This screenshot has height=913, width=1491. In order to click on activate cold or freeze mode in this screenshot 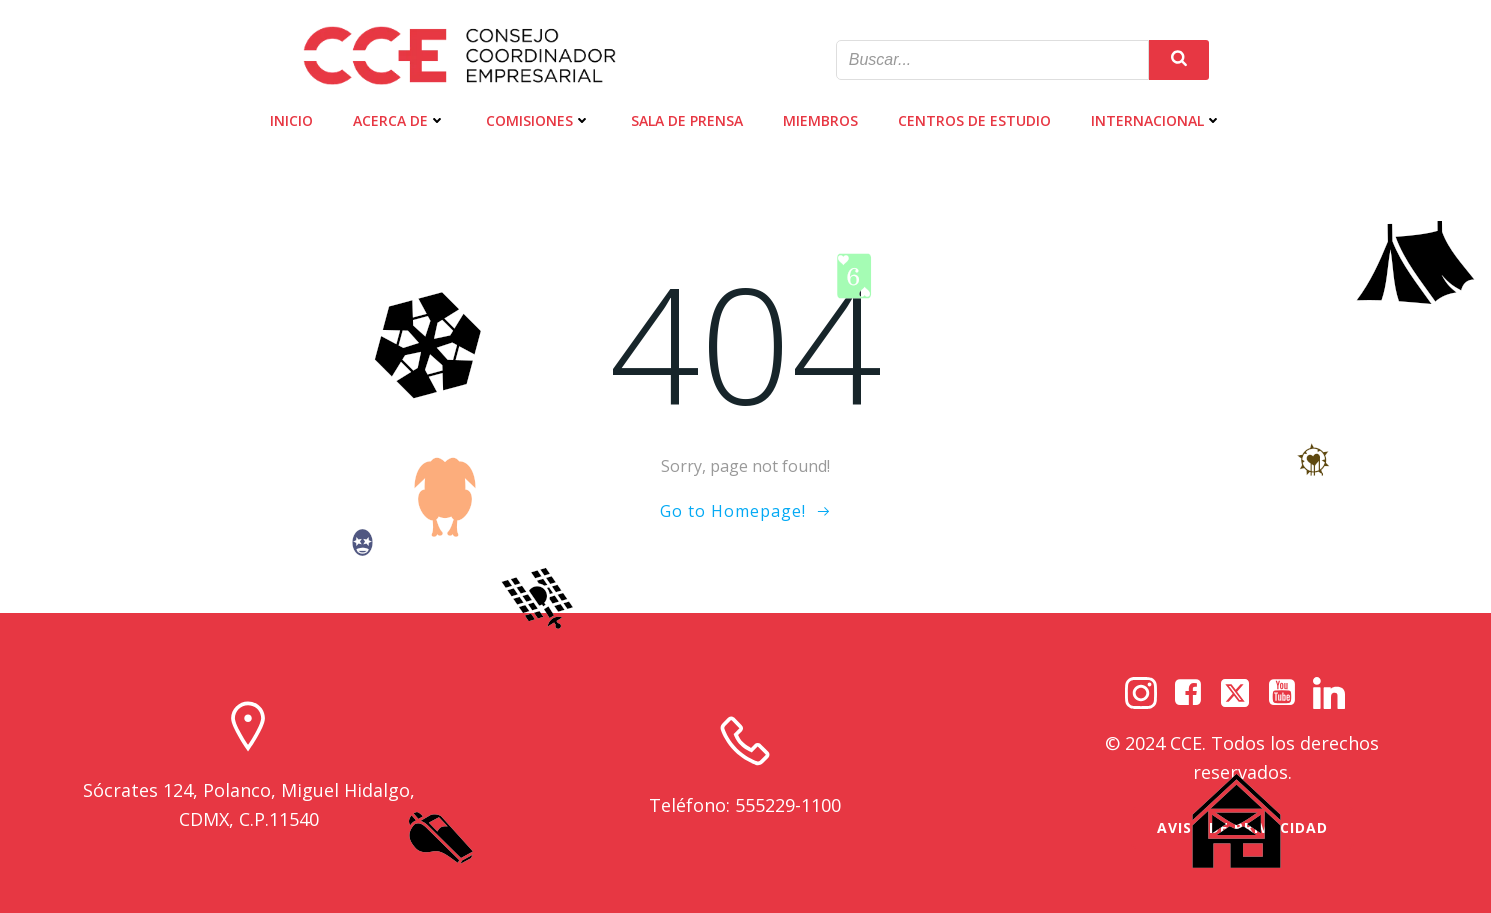, I will do `click(428, 345)`.